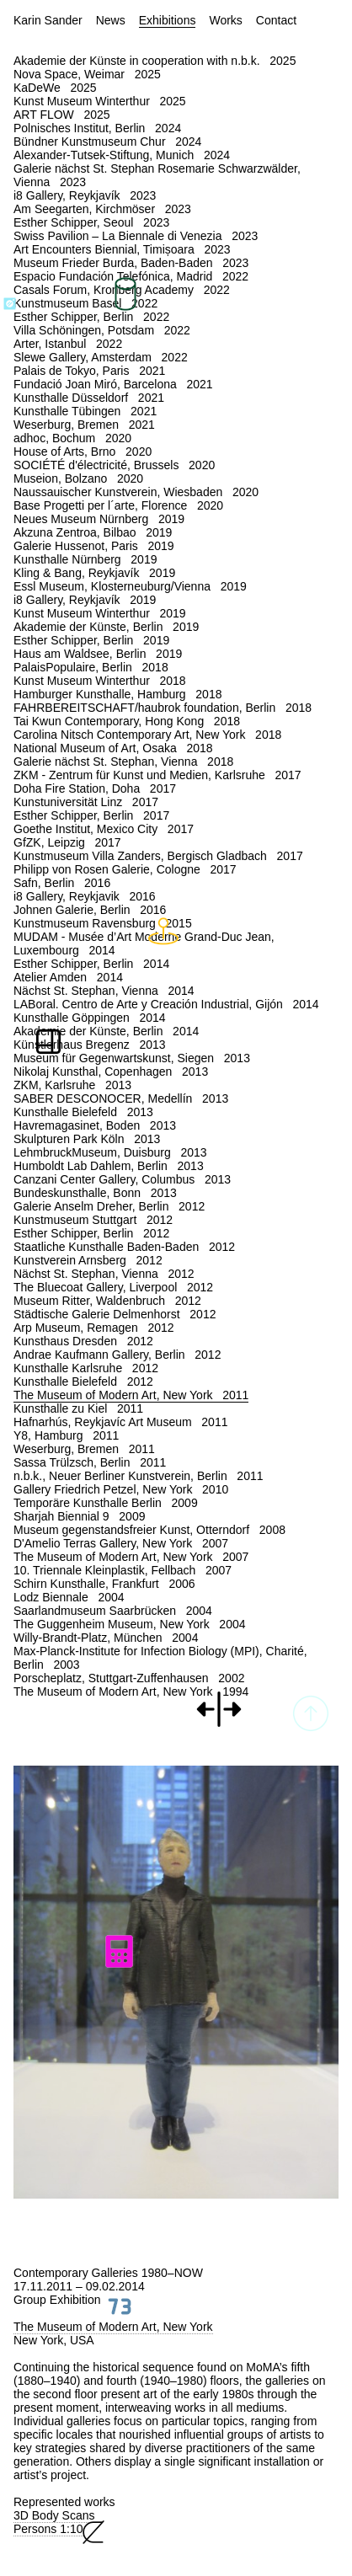 This screenshot has width=352, height=2576. I want to click on view location area or radius, so click(163, 932).